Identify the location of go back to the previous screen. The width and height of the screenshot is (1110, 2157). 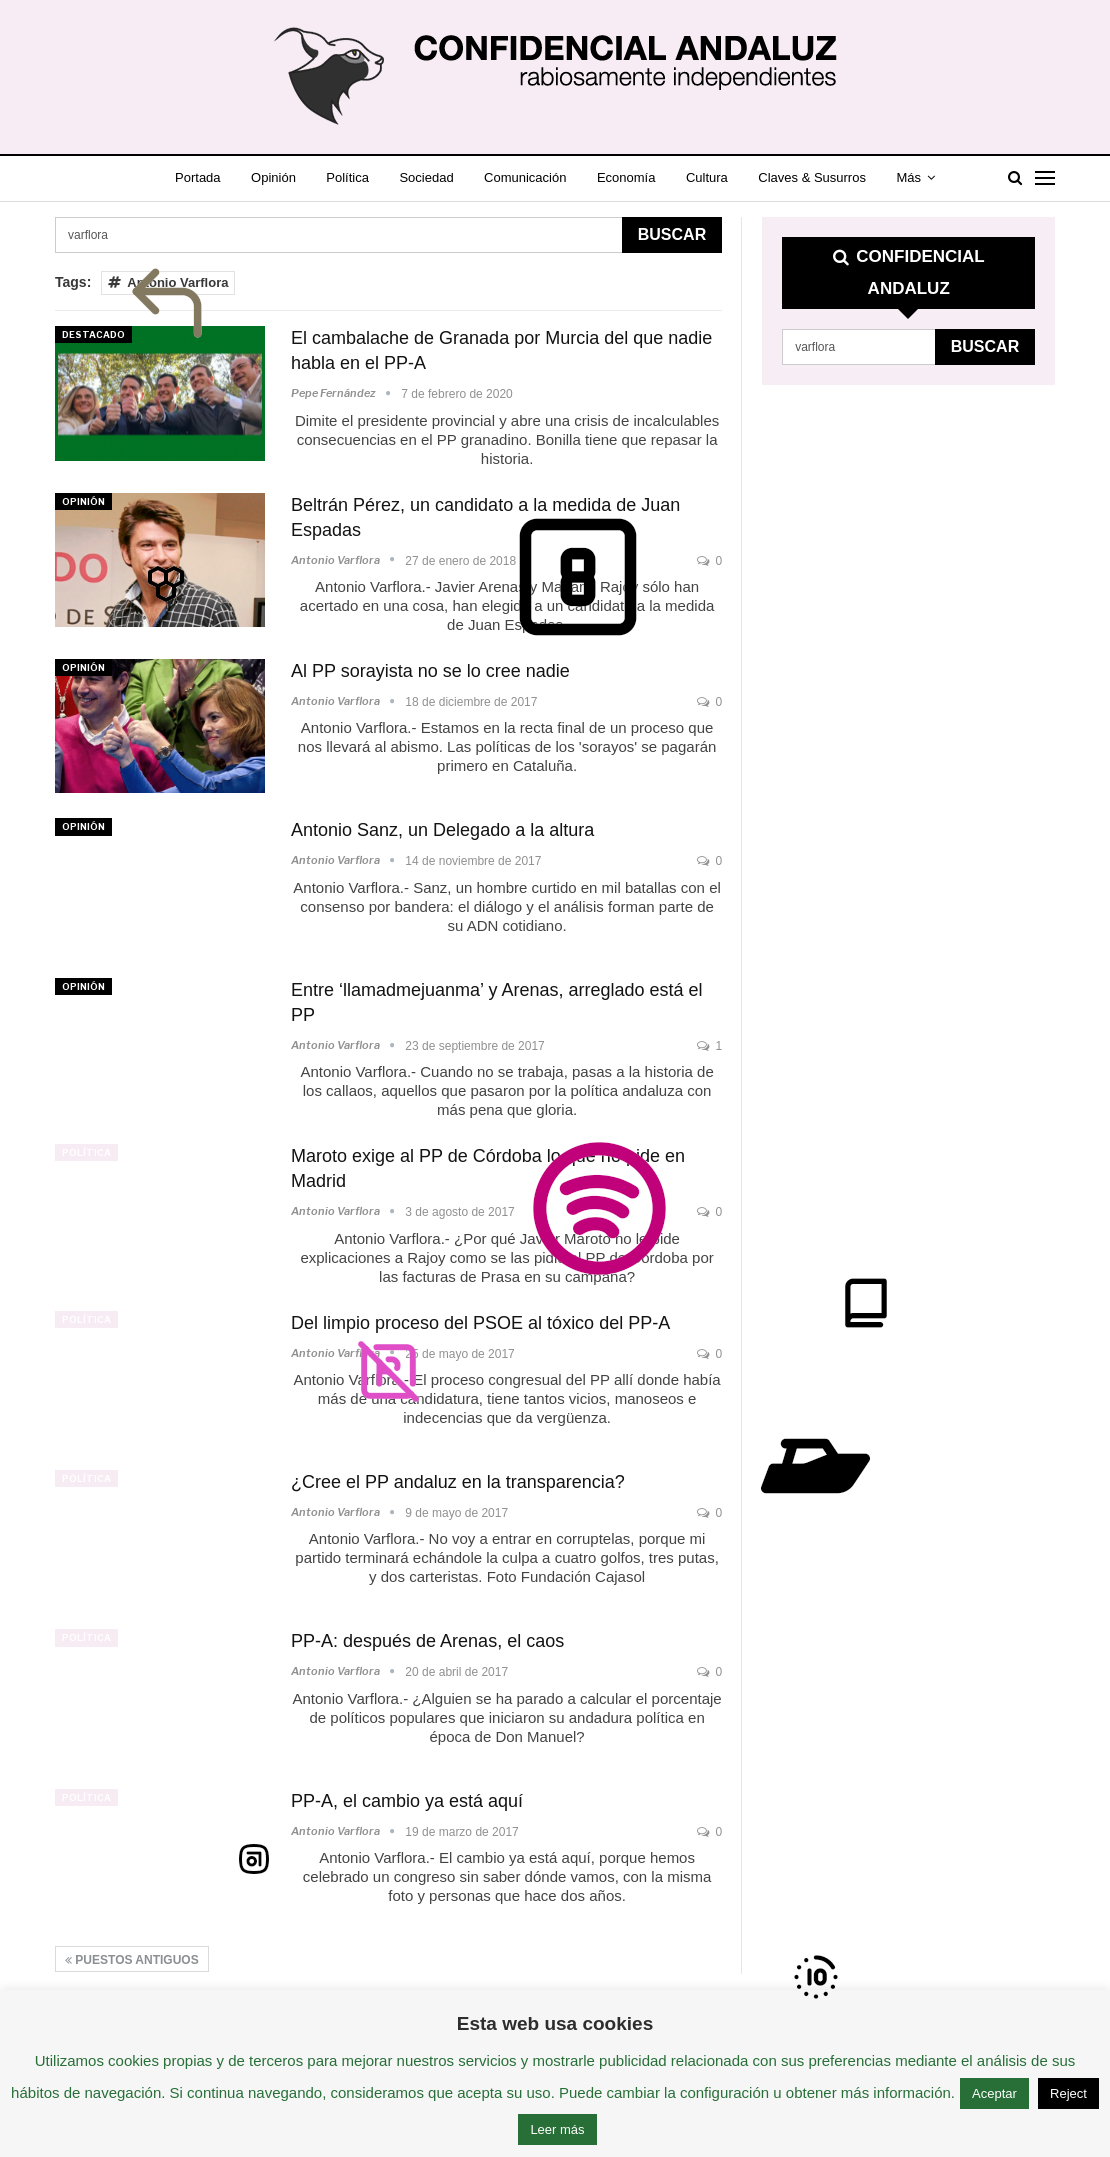
(167, 303).